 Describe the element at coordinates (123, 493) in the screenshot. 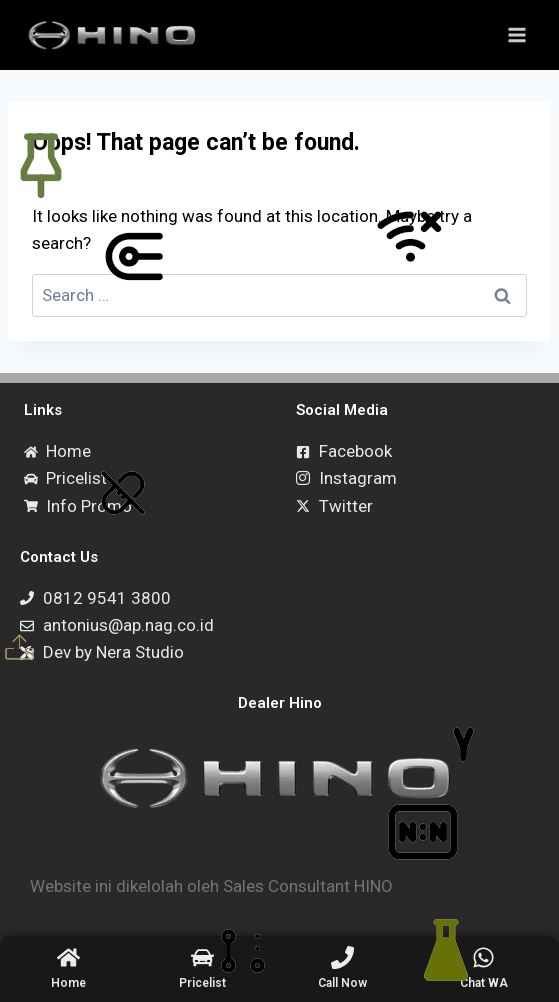

I see `remove or disable bandage/healing indicator` at that location.